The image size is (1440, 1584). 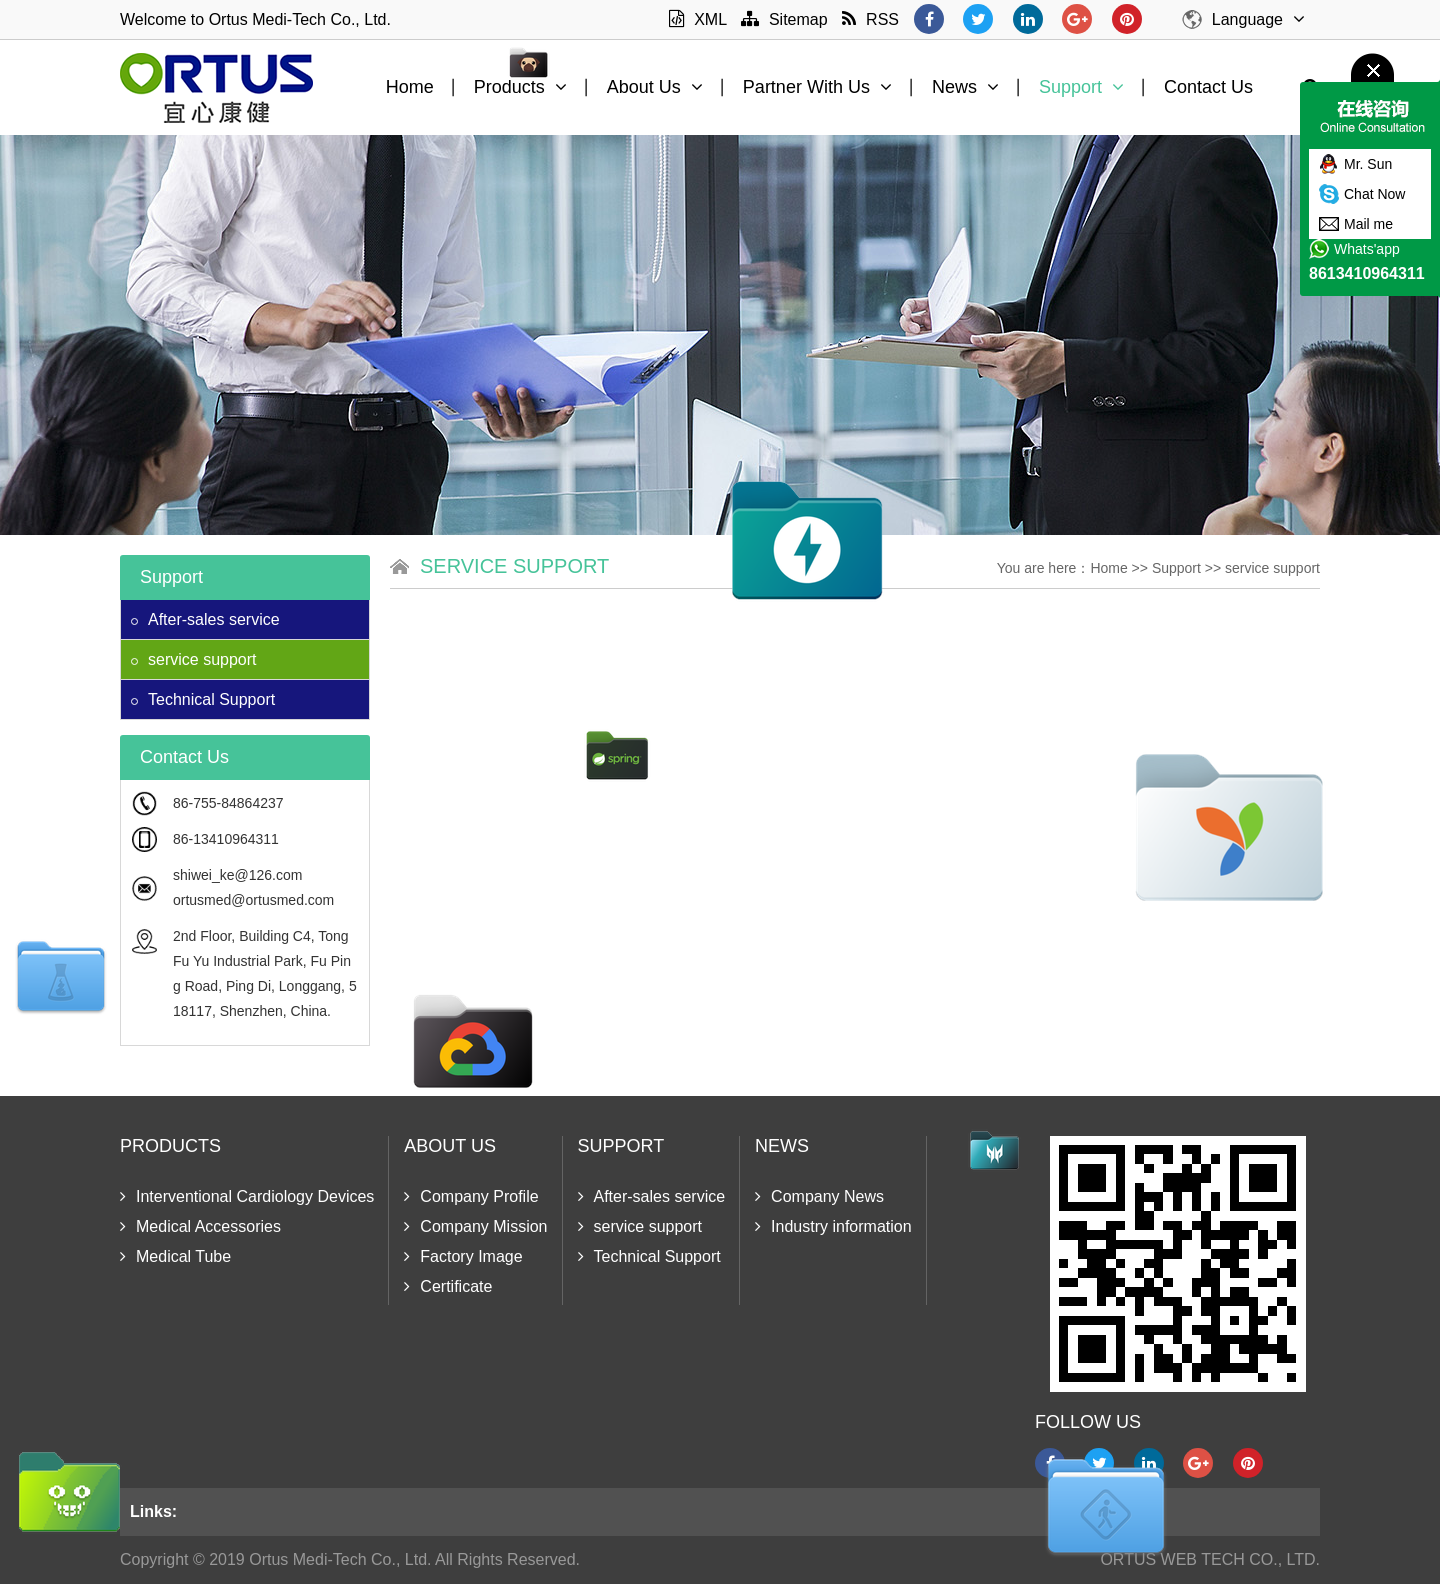 What do you see at coordinates (994, 1151) in the screenshot?
I see `open acer predator game files folder` at bounding box center [994, 1151].